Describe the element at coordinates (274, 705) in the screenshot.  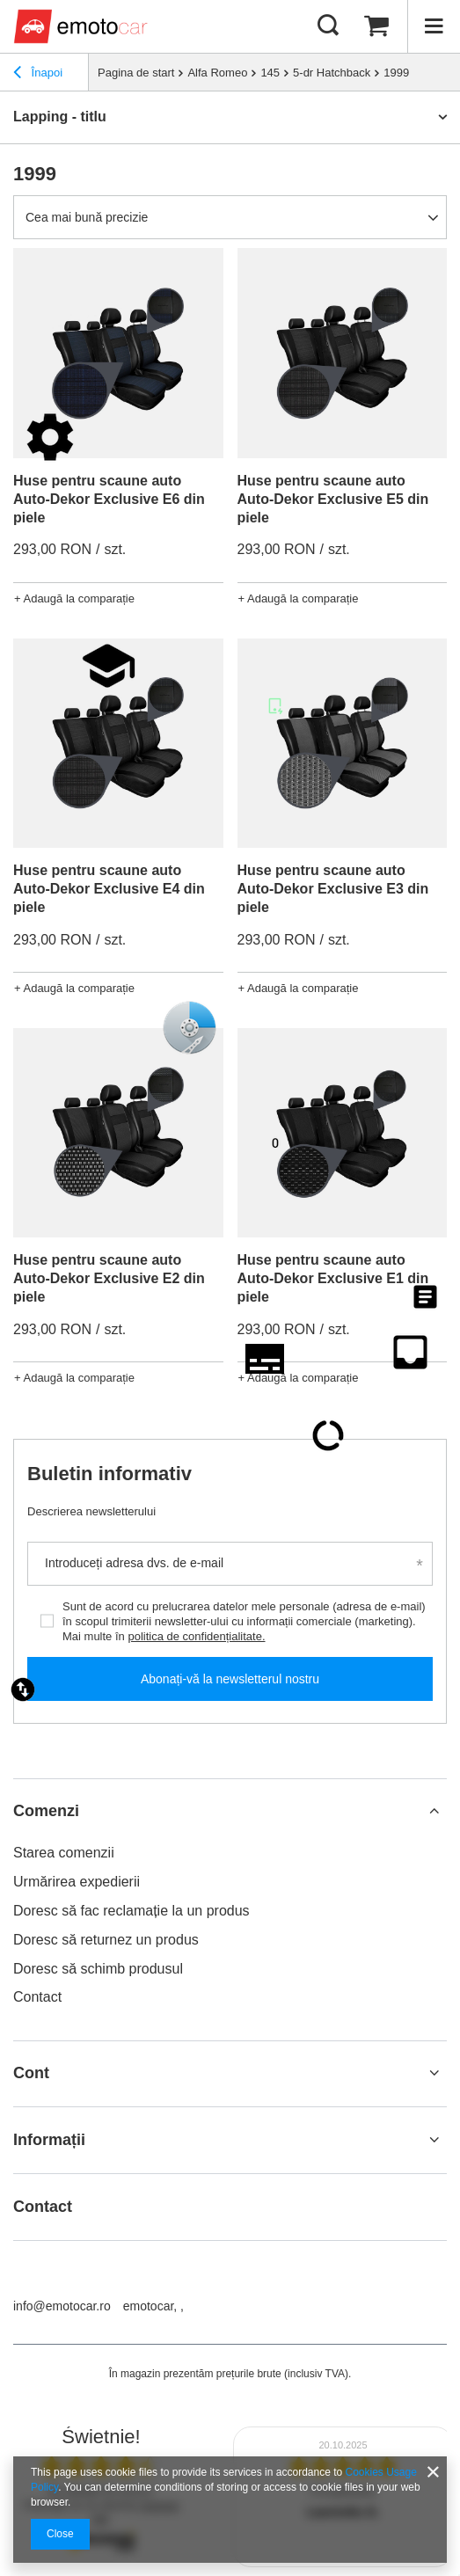
I see `tablet charging status` at that location.